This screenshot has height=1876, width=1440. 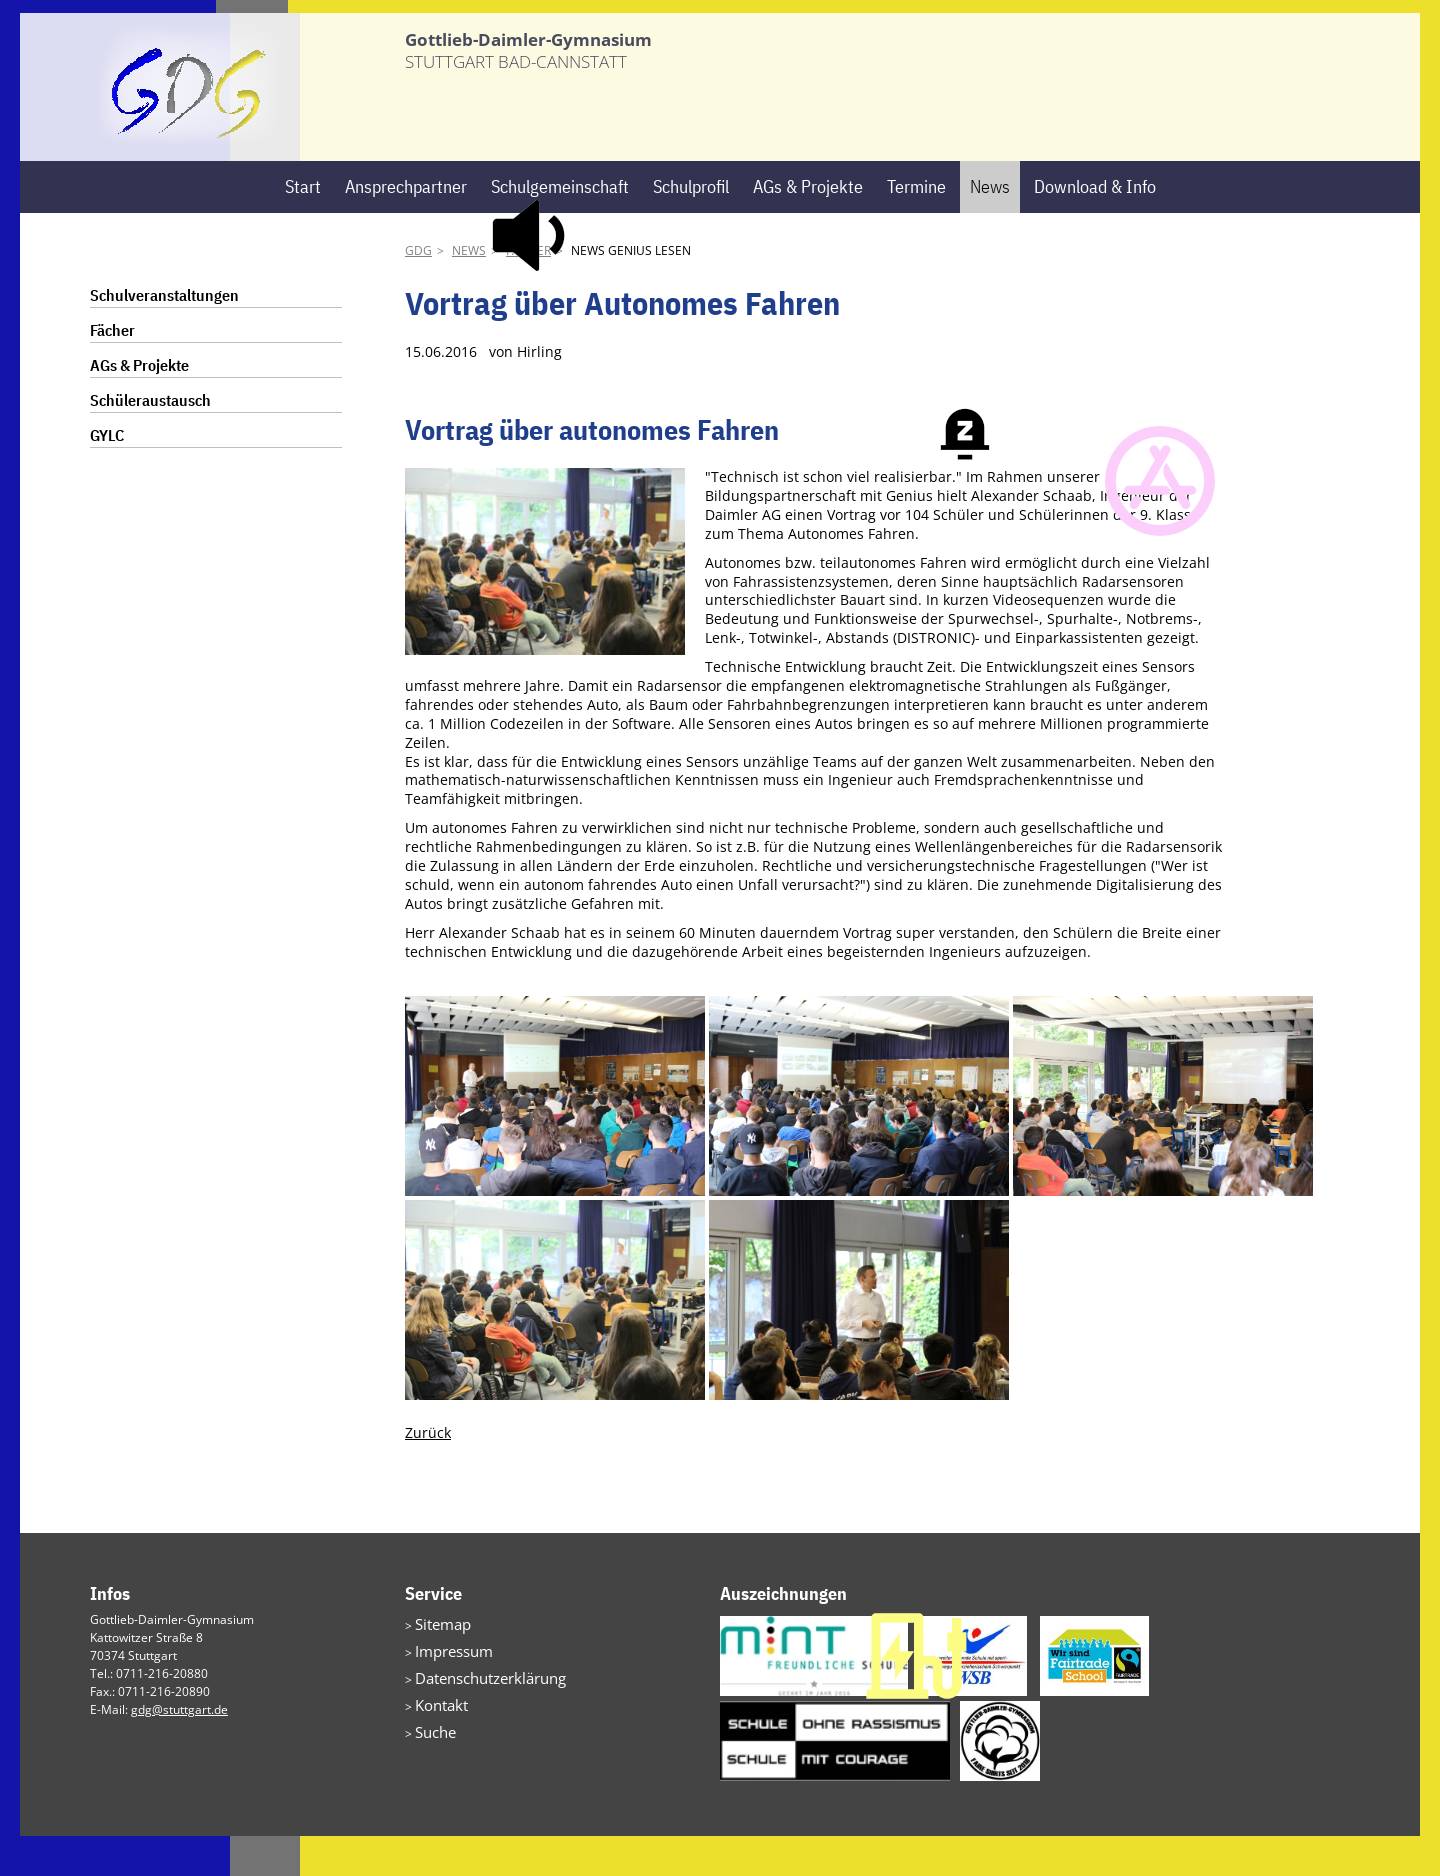 I want to click on find nearby EV charging stations, so click(x=914, y=1656).